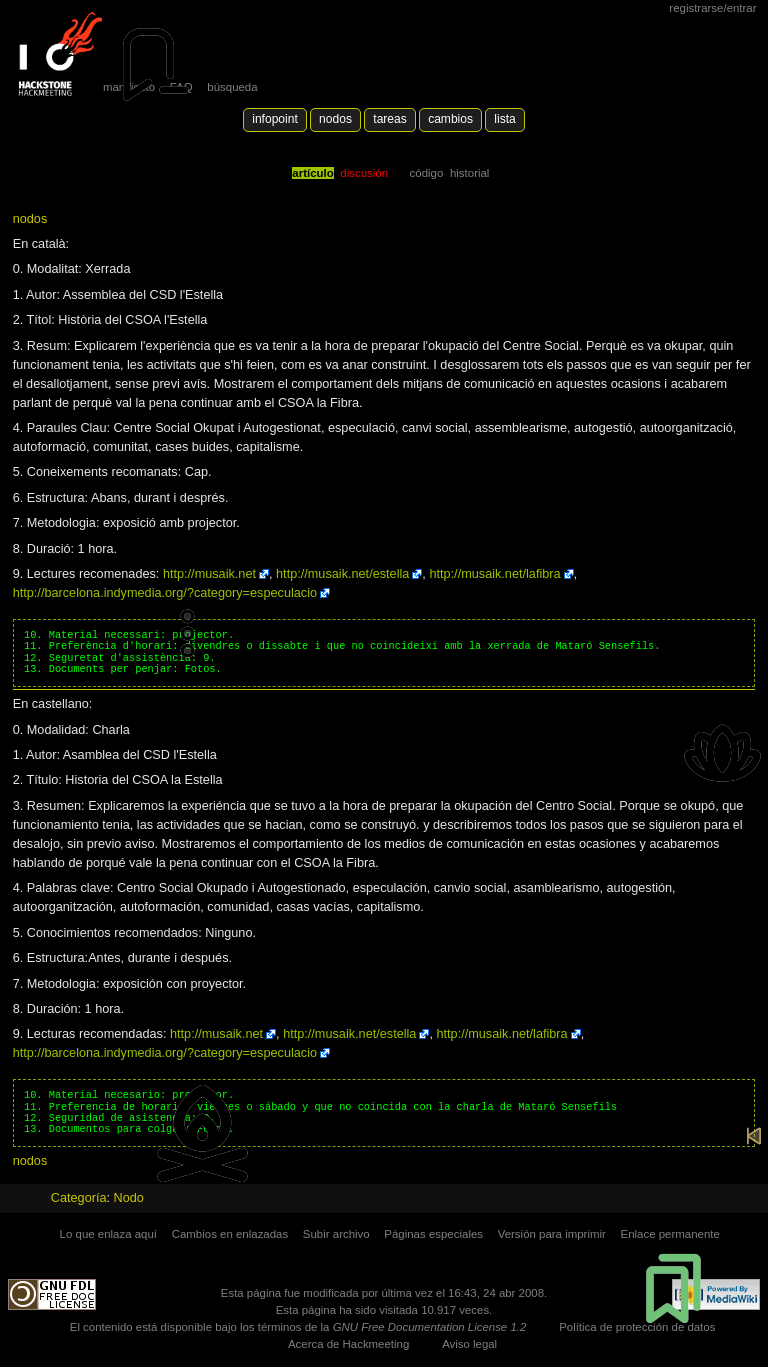  I want to click on remove item from bookmarks, so click(148, 64).